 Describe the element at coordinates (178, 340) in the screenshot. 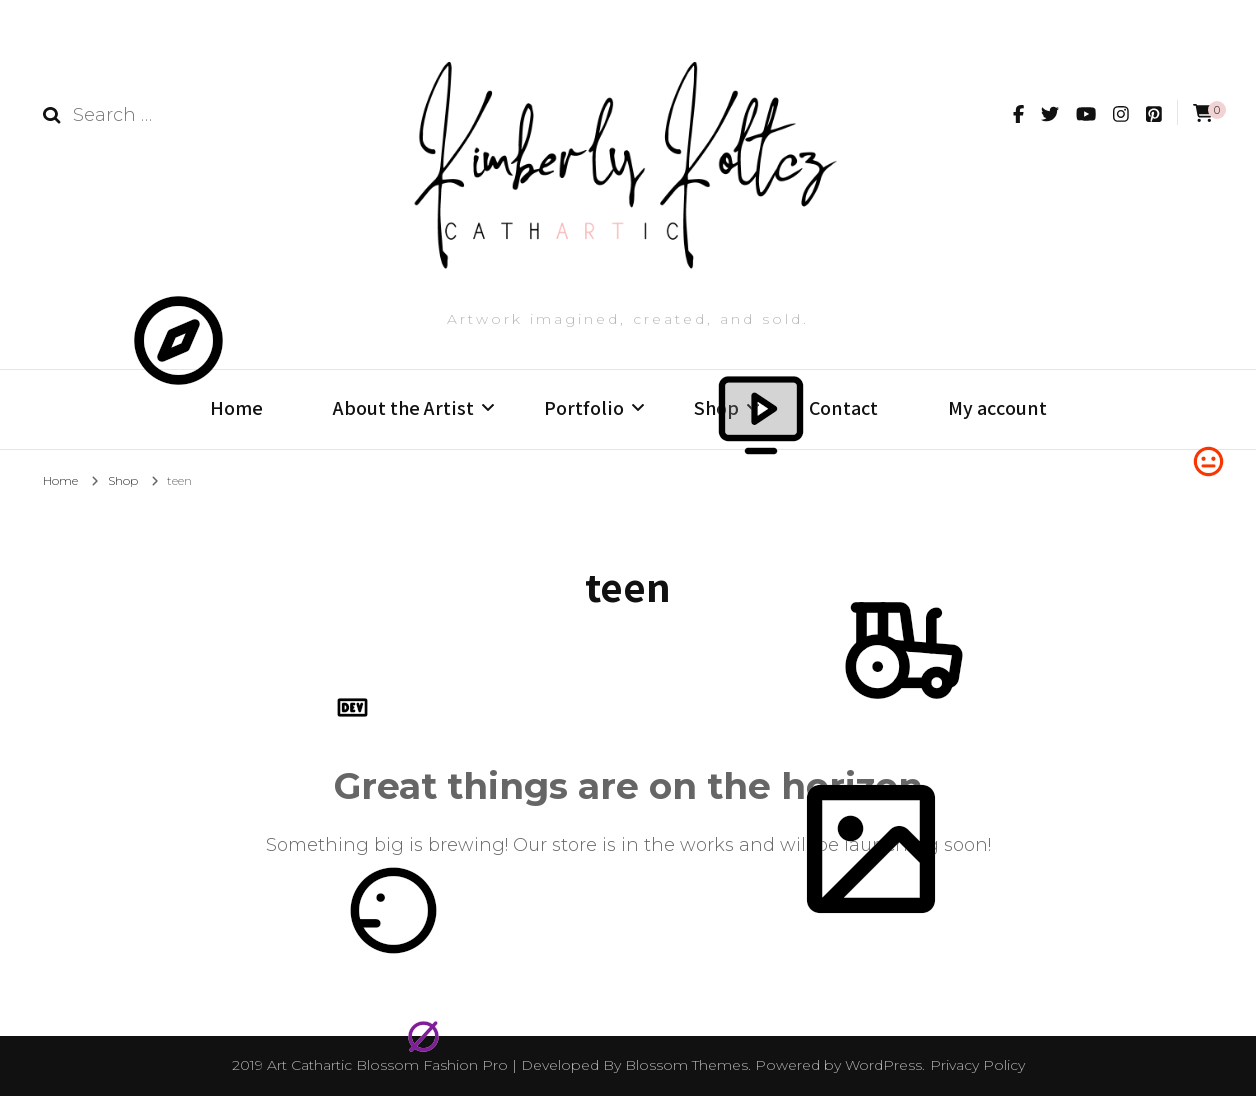

I see `open navigation or directions` at that location.